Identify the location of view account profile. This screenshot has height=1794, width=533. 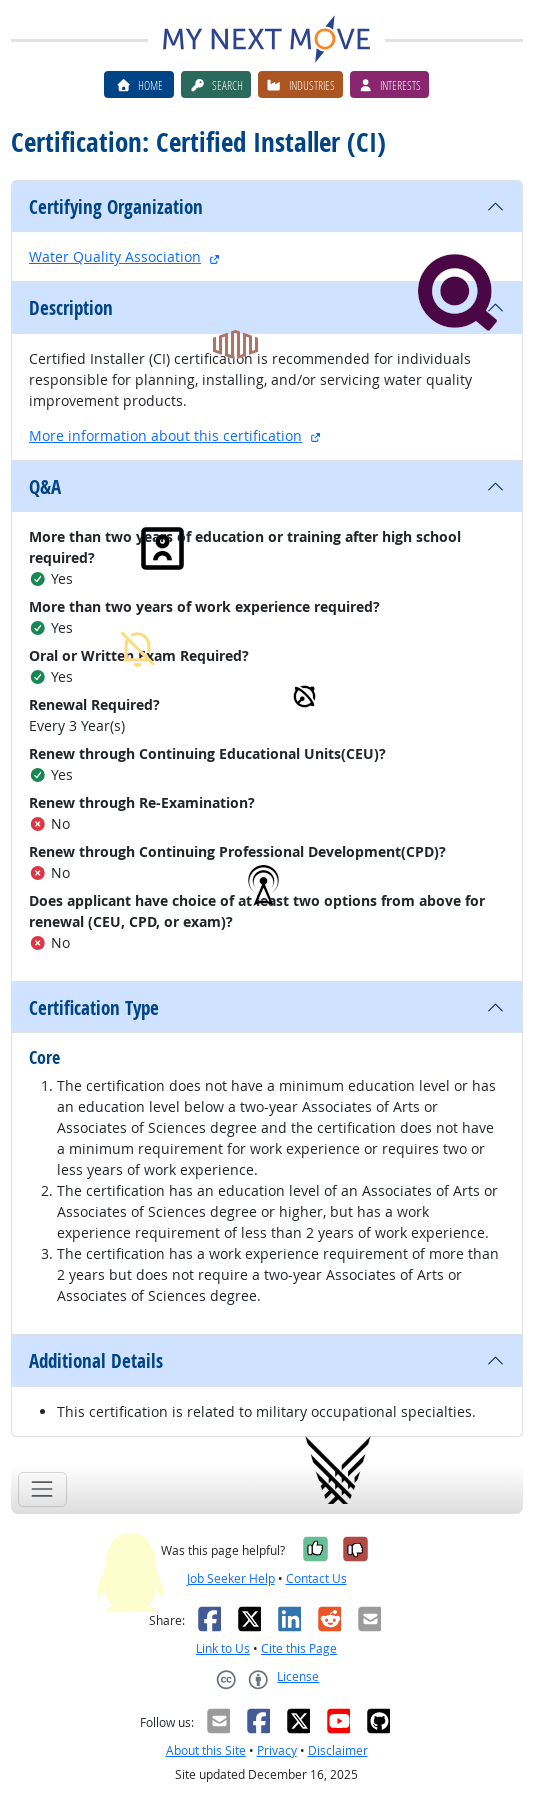
(162, 548).